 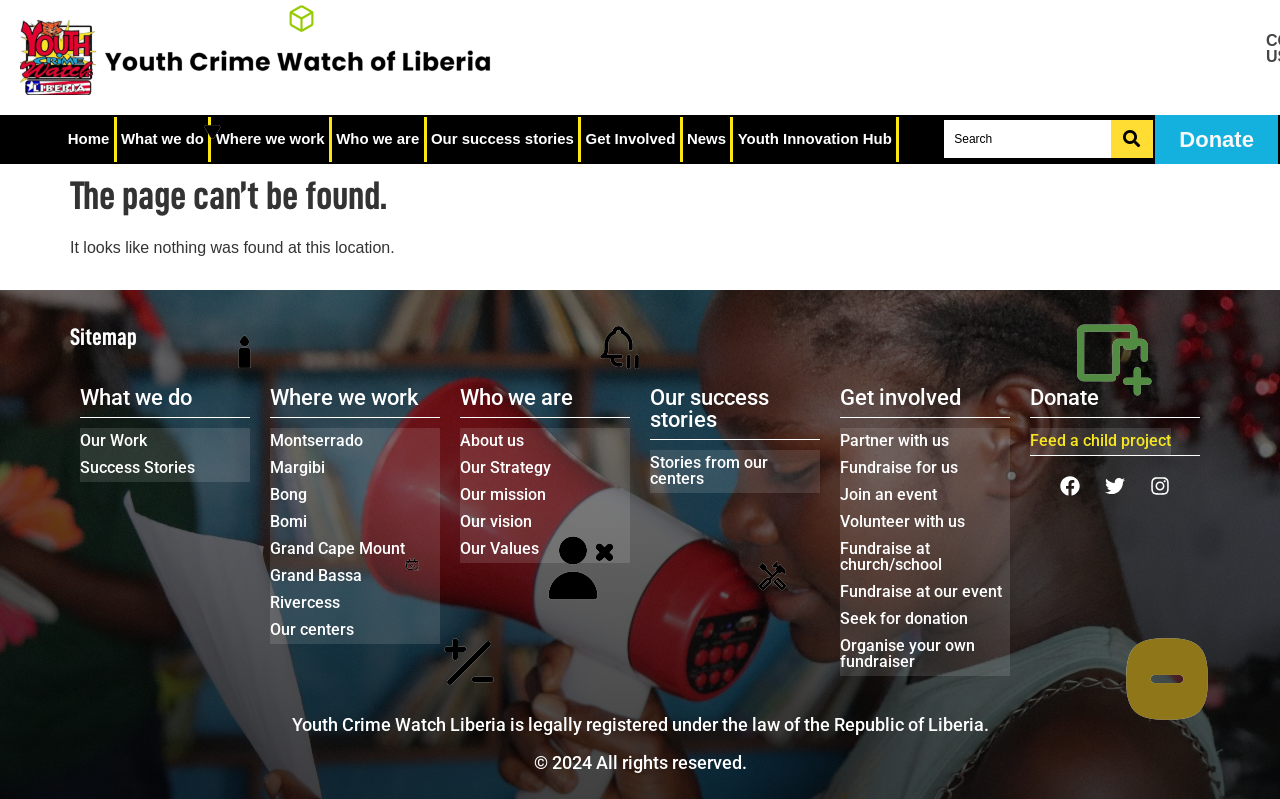 What do you see at coordinates (301, 18) in the screenshot?
I see `view package or shipment details` at bounding box center [301, 18].